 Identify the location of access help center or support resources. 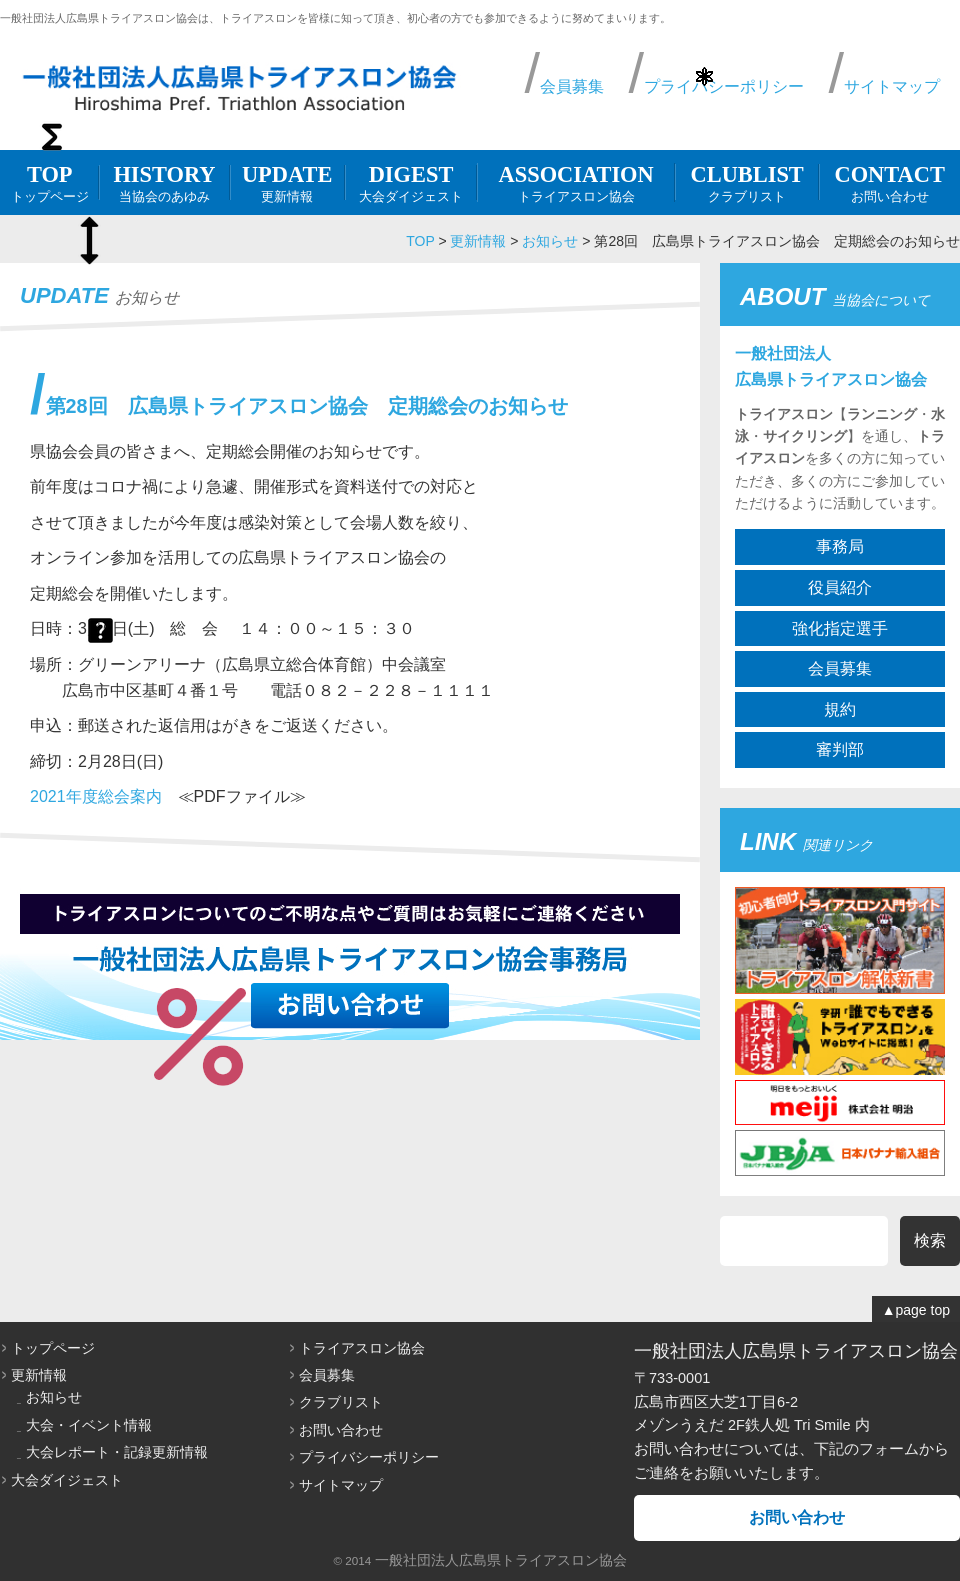
(100, 630).